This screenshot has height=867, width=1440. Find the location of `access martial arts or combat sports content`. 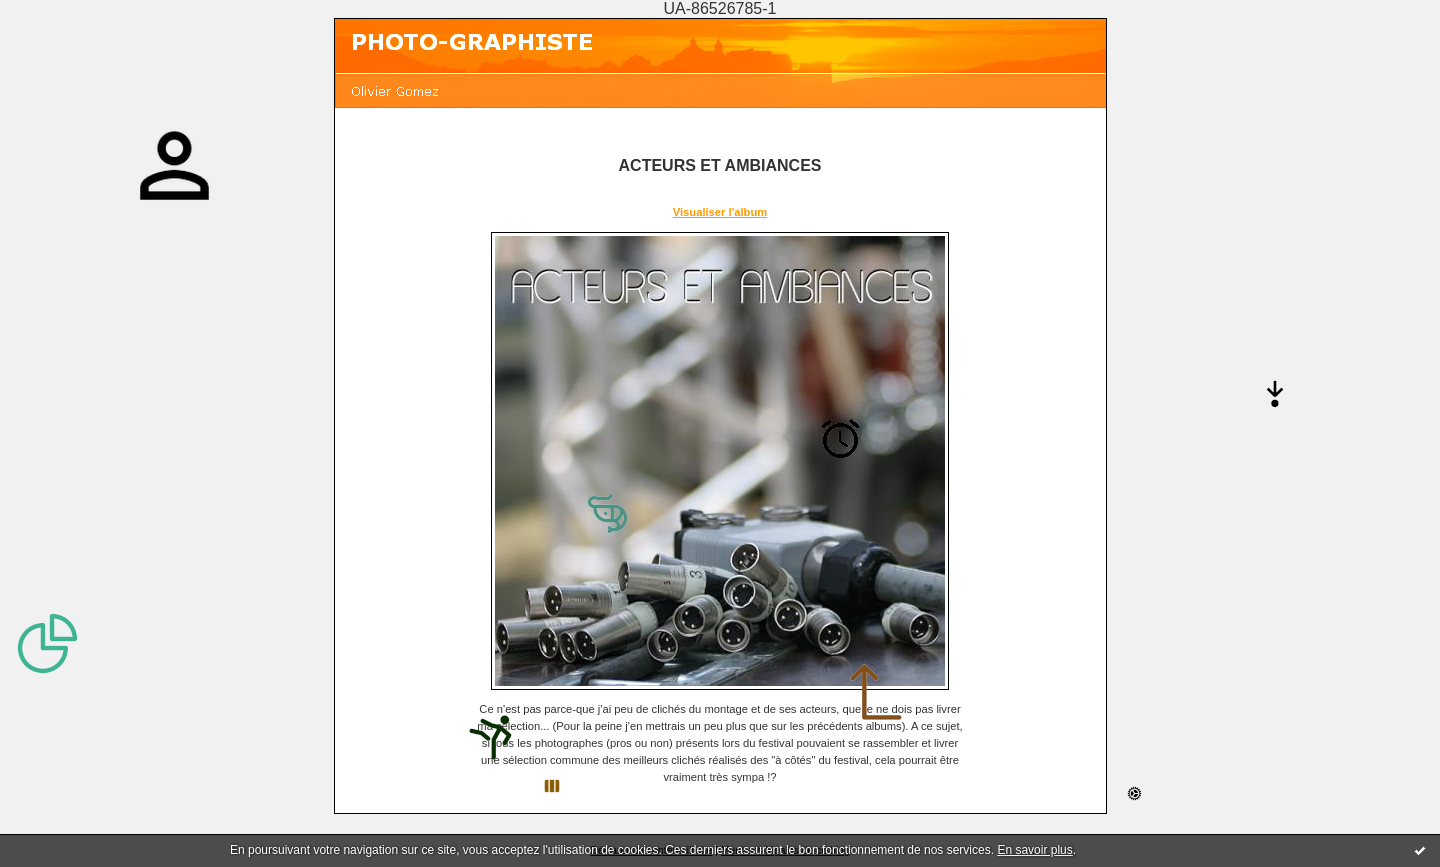

access martial arts or combat sports content is located at coordinates (491, 737).